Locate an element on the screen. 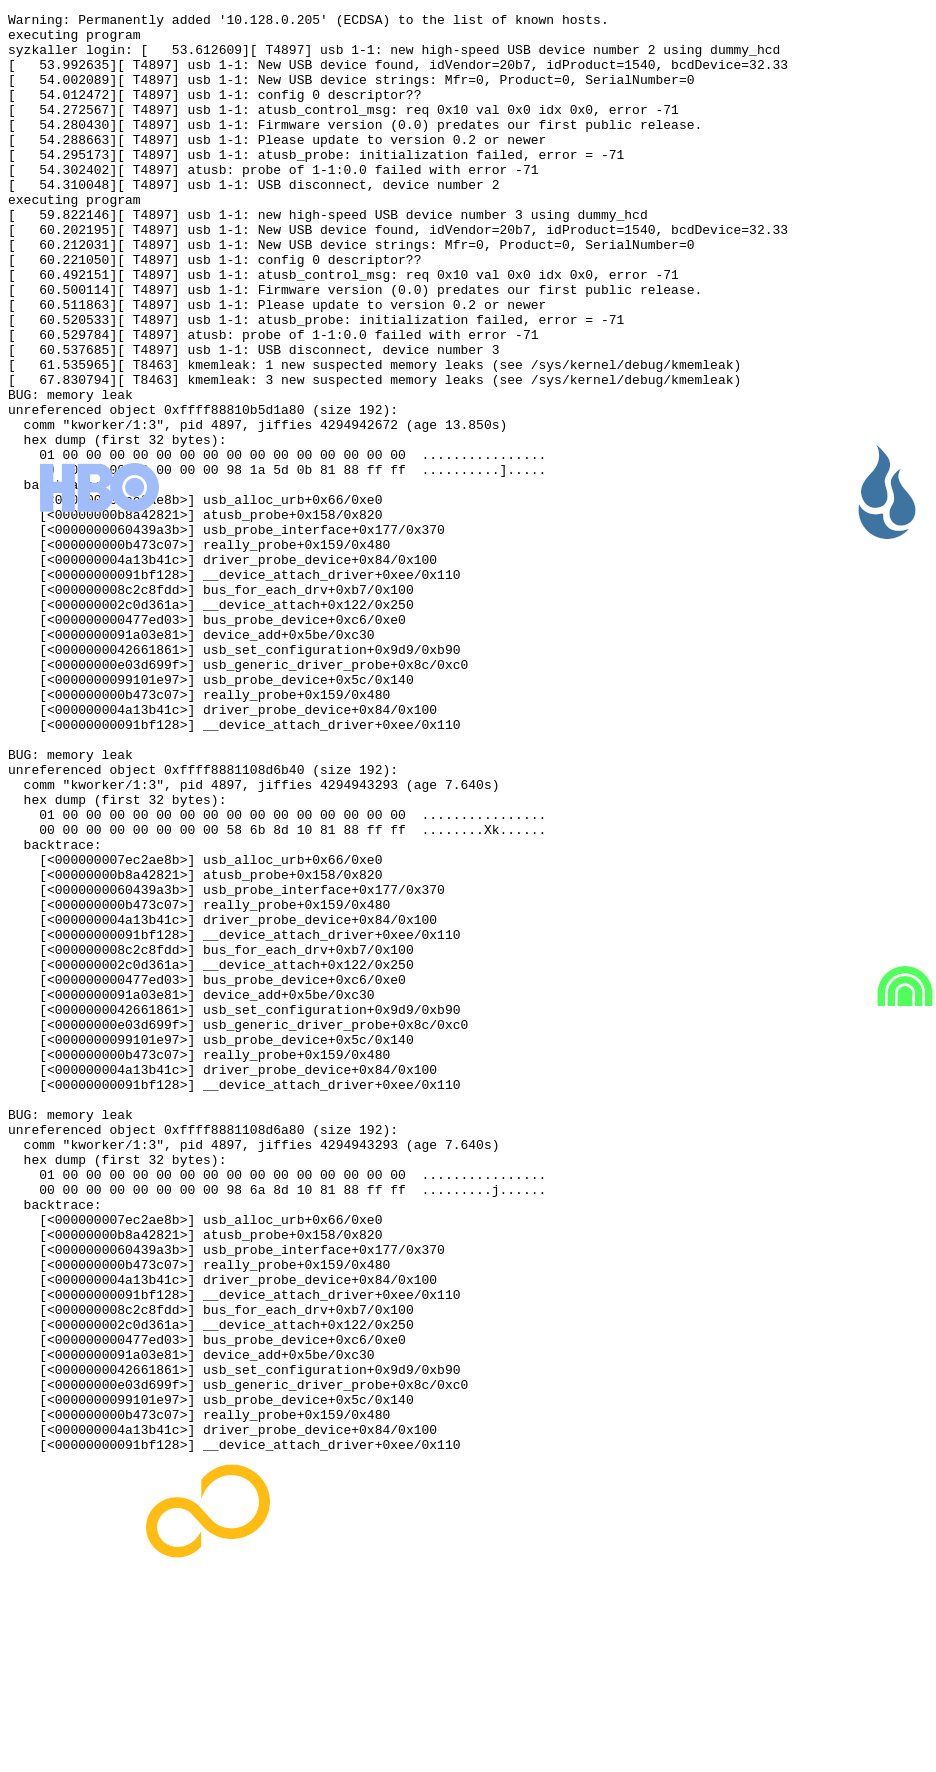 The width and height of the screenshot is (936, 1772). open the HBO streaming app is located at coordinates (99, 487).